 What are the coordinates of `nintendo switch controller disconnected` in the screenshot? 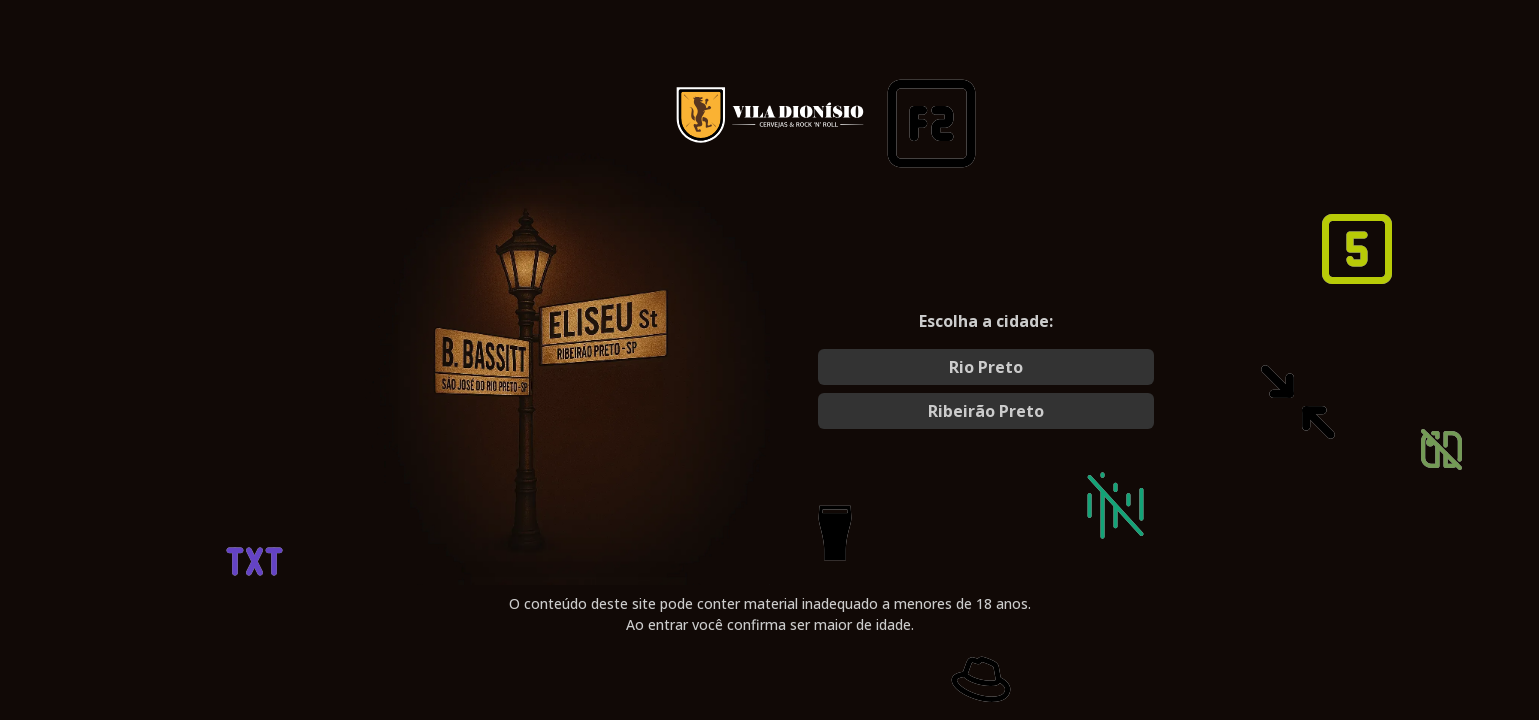 It's located at (1441, 449).